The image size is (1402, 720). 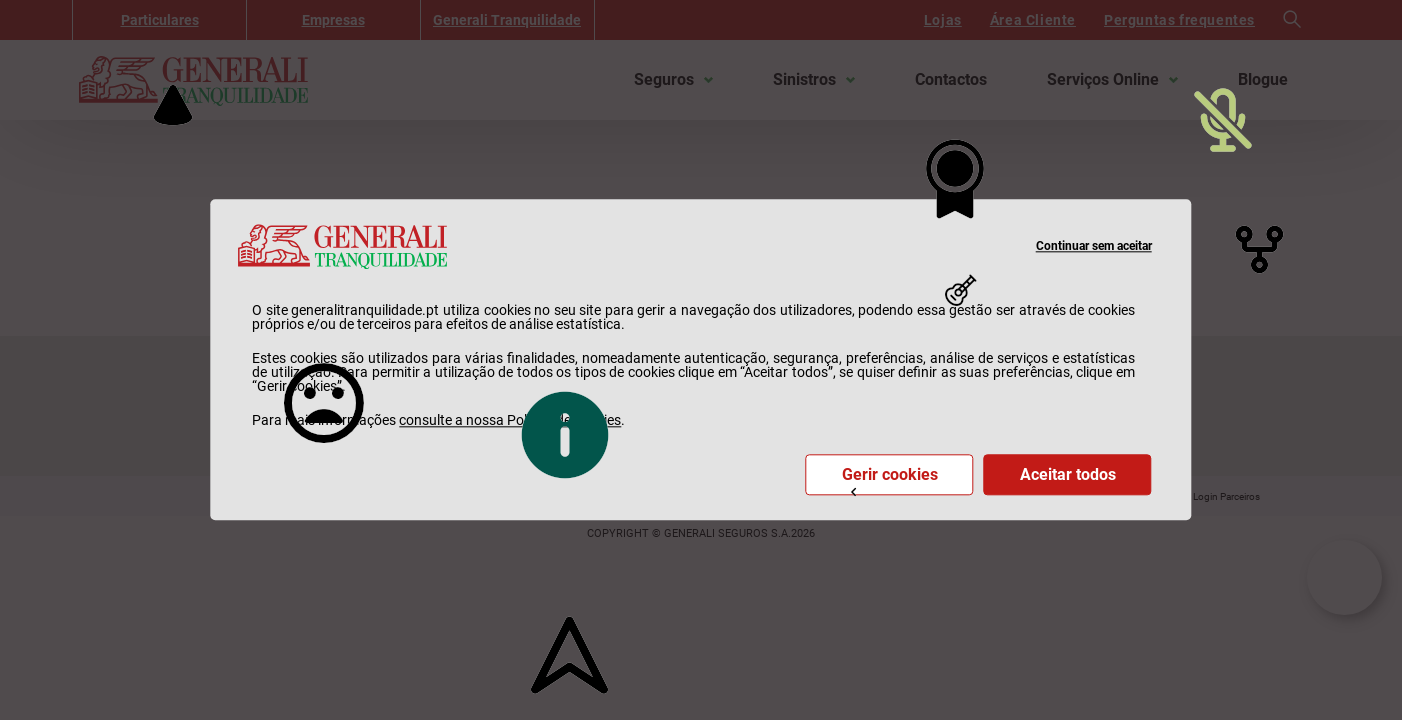 What do you see at coordinates (1223, 120) in the screenshot?
I see `mute your microphone` at bounding box center [1223, 120].